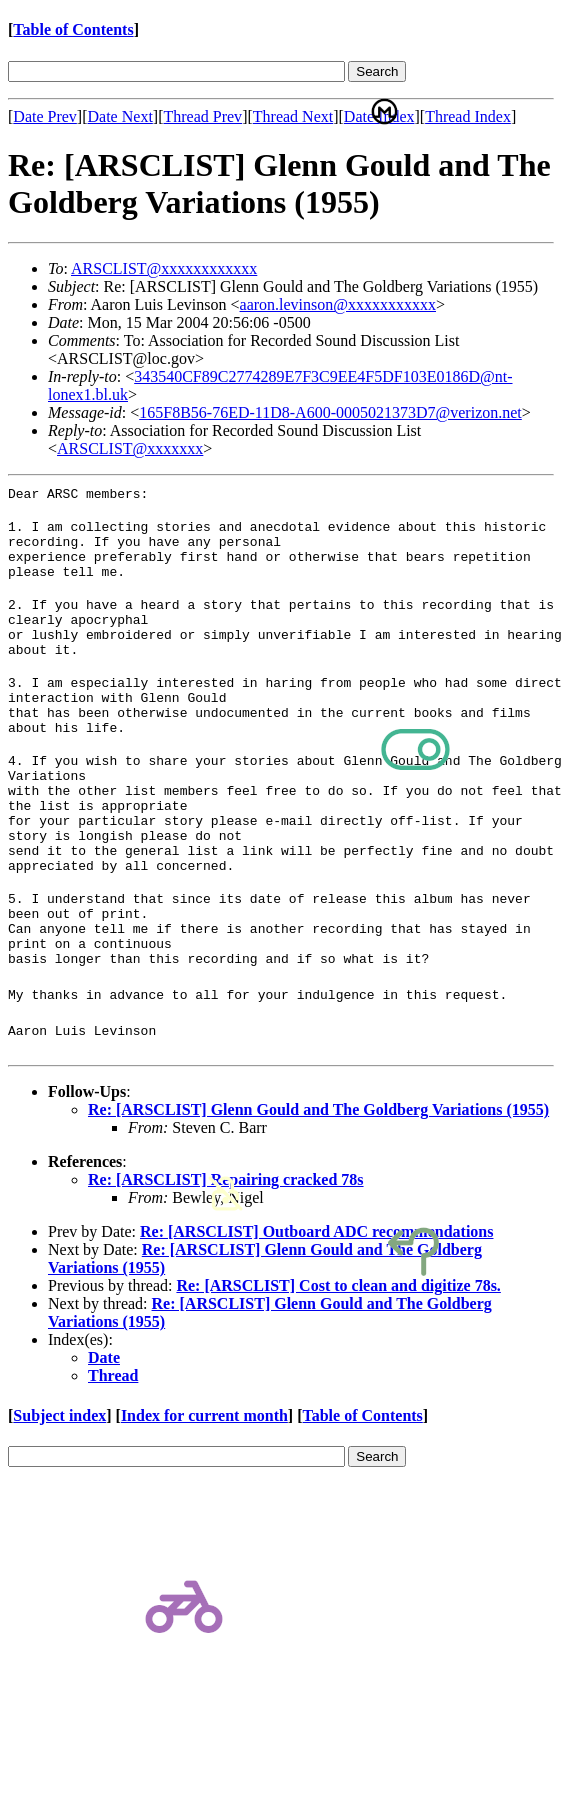  What do you see at coordinates (225, 1193) in the screenshot?
I see `unlock or disable security lock` at bounding box center [225, 1193].